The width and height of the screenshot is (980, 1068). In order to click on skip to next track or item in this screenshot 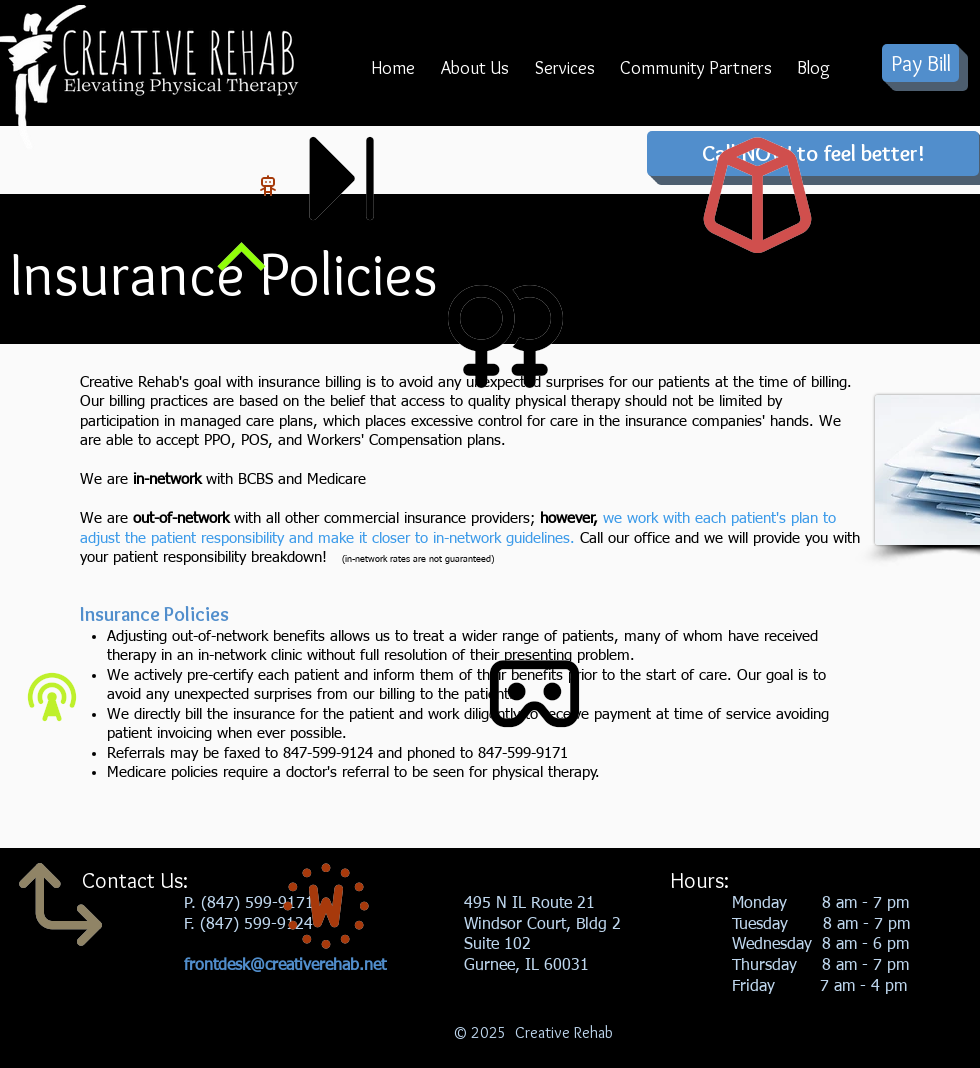, I will do `click(343, 178)`.